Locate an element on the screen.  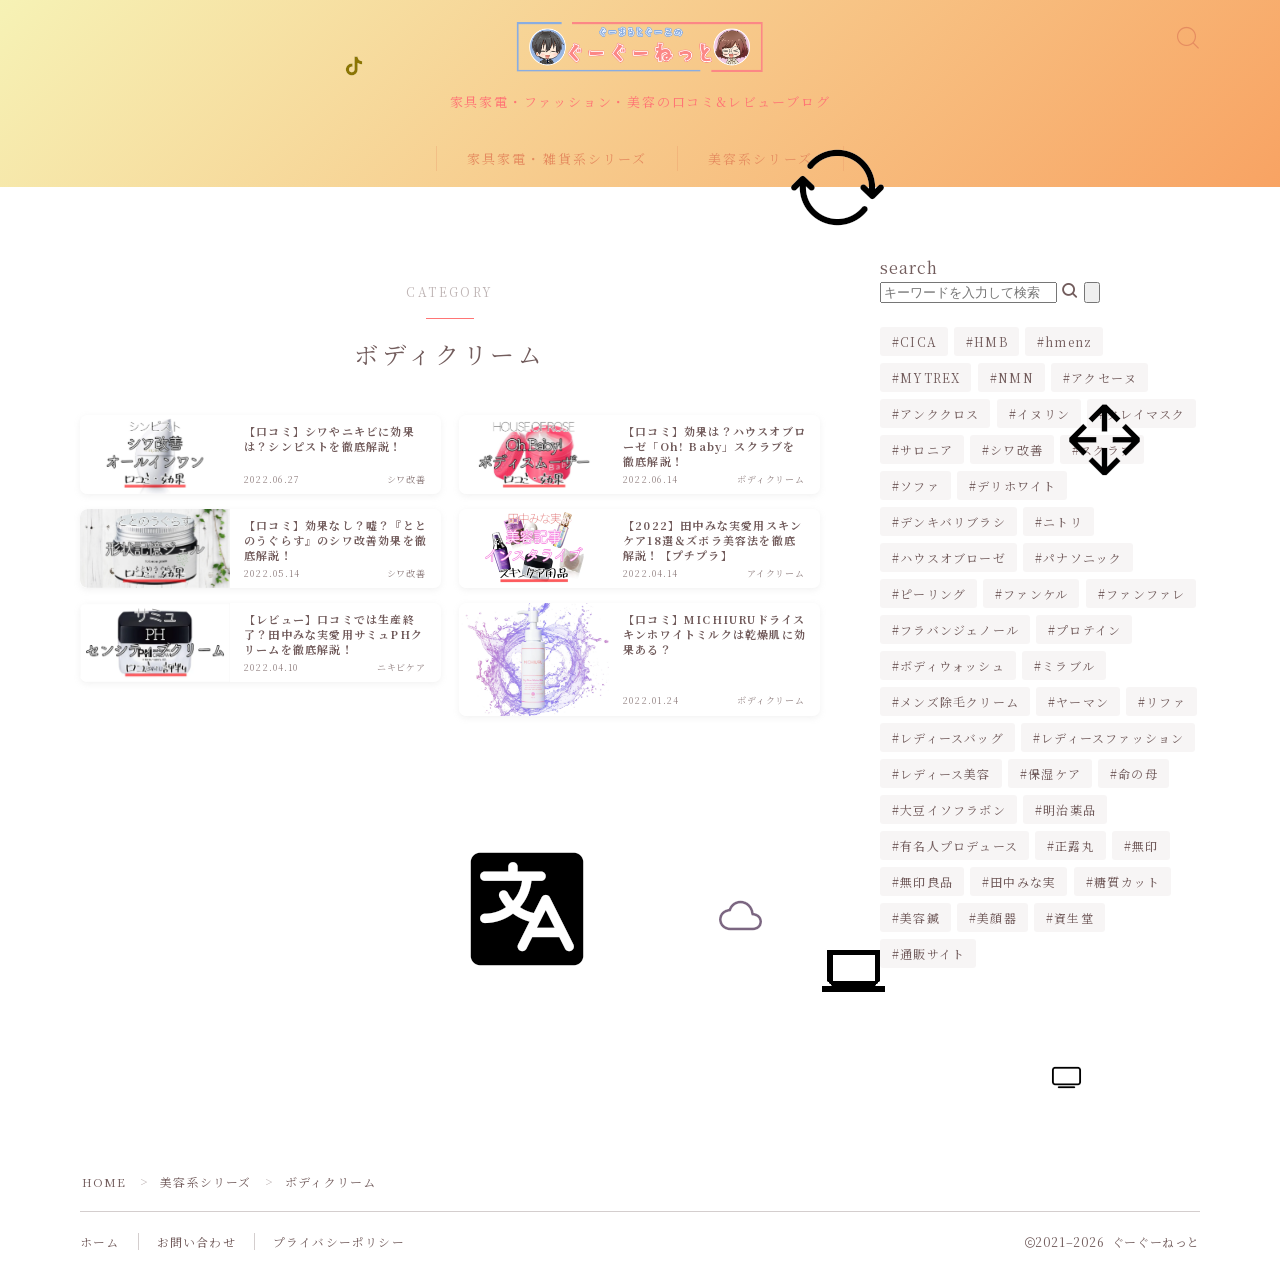
translate text to another language is located at coordinates (527, 909).